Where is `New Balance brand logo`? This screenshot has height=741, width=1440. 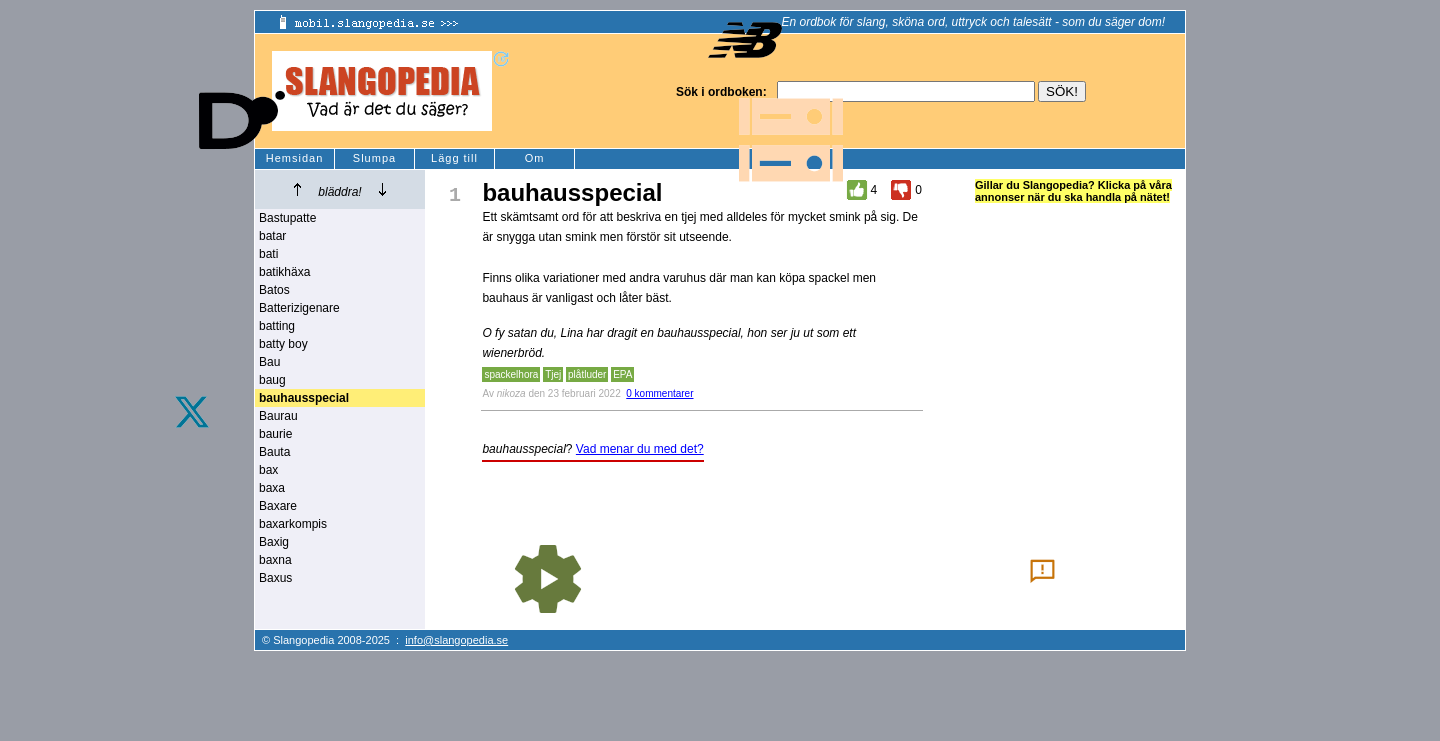 New Balance brand logo is located at coordinates (745, 40).